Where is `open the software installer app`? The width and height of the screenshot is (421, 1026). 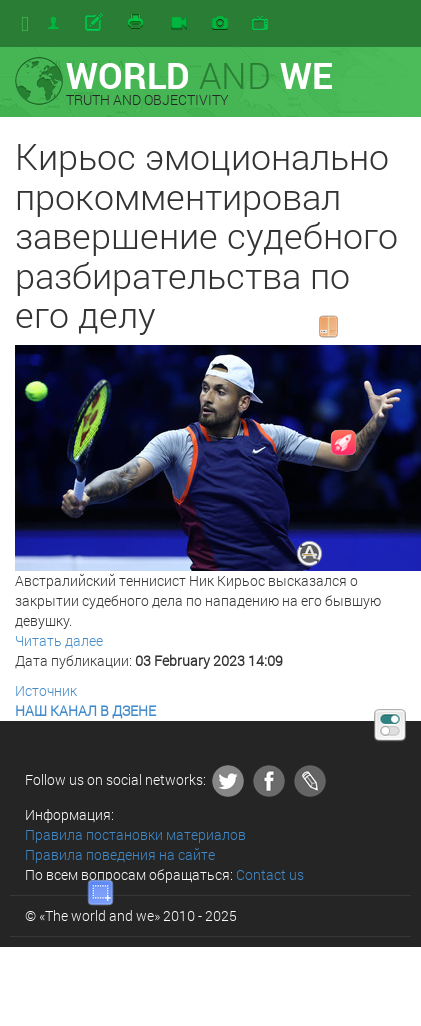 open the software installer app is located at coordinates (328, 326).